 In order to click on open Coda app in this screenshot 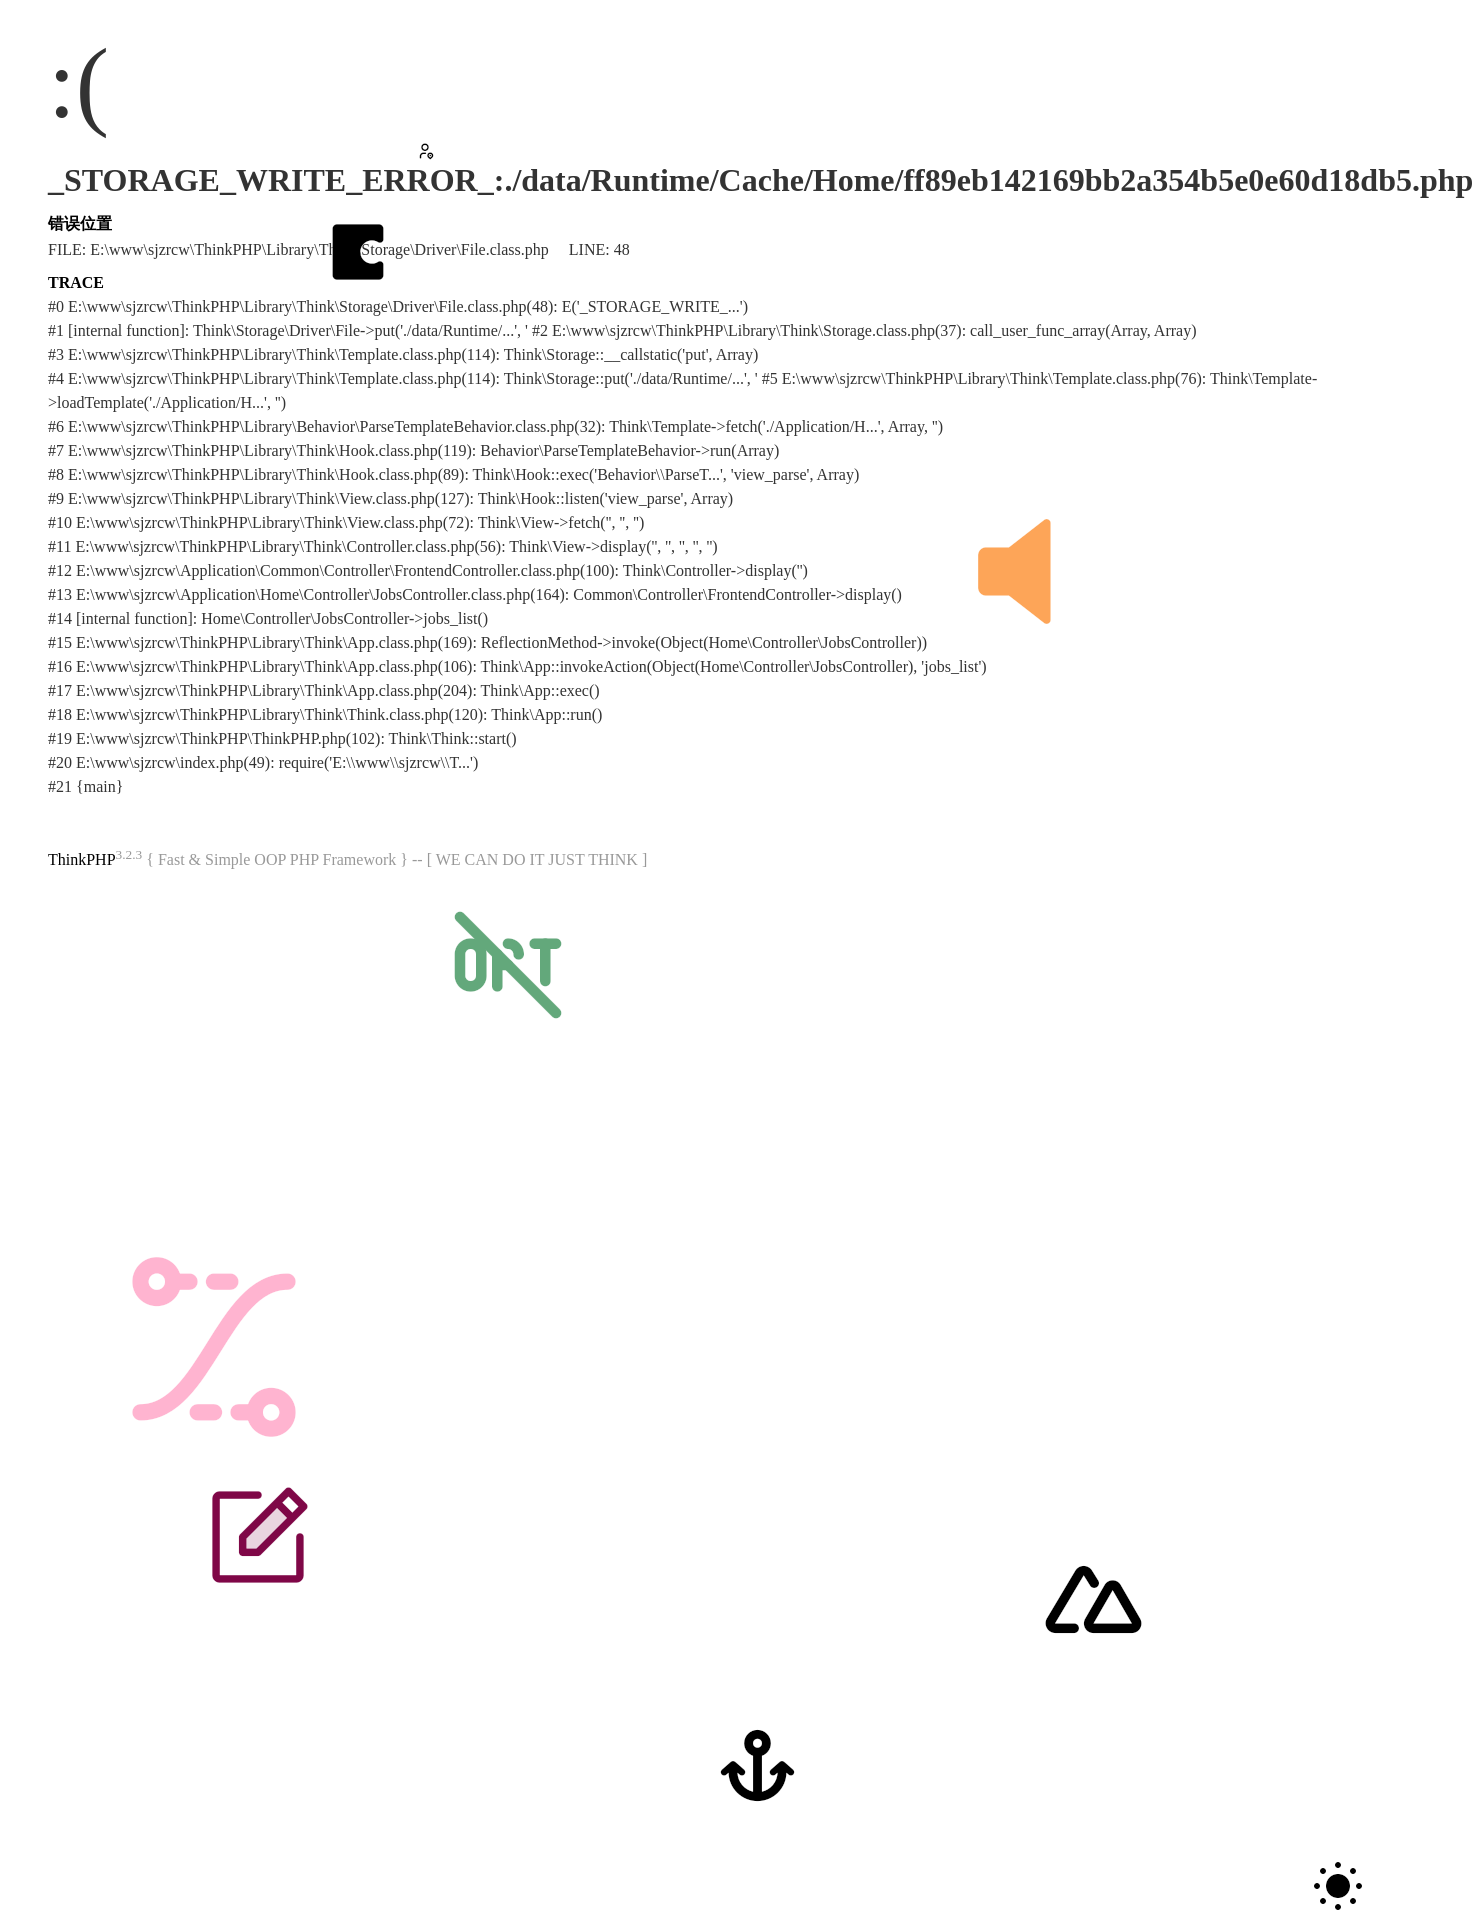, I will do `click(358, 252)`.